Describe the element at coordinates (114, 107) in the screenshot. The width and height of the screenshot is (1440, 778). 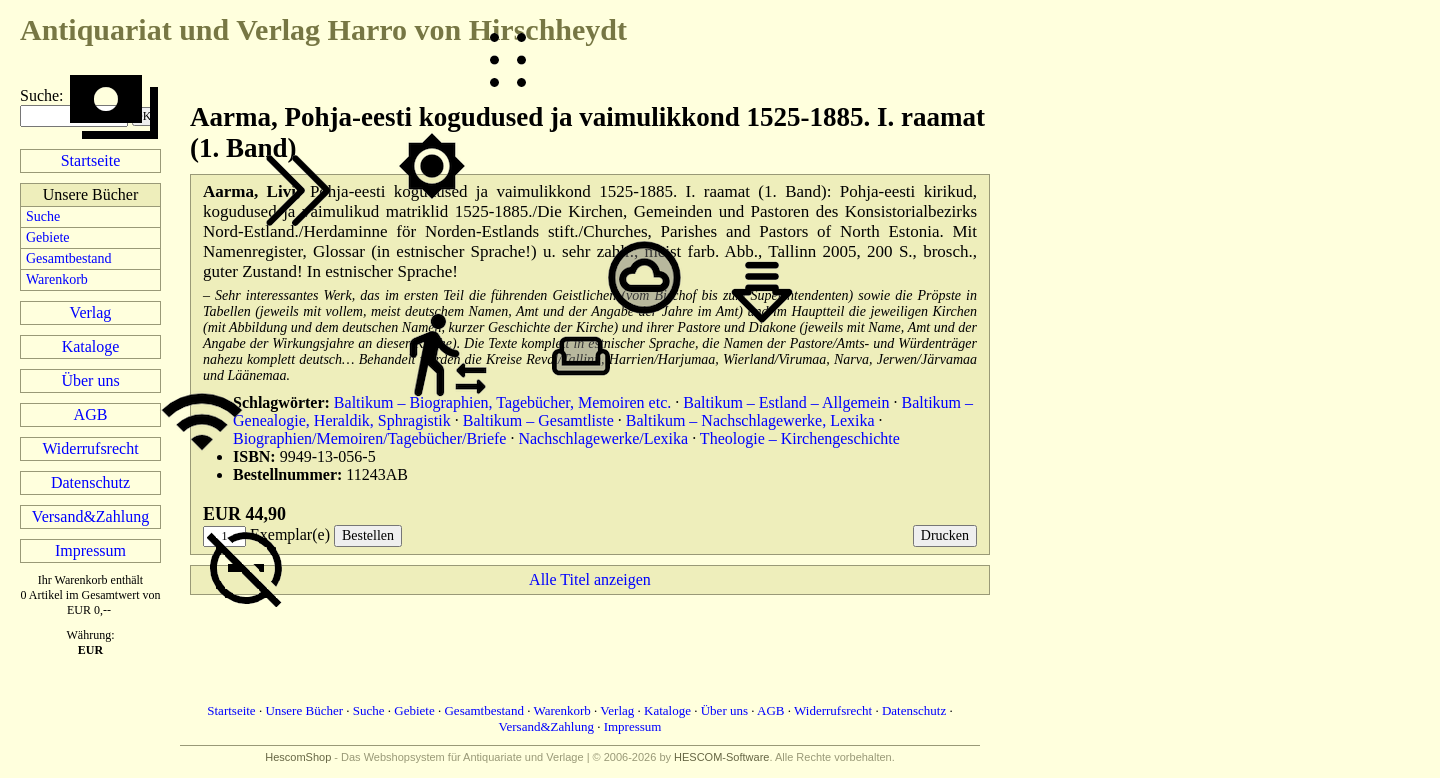
I see `access payment methods` at that location.